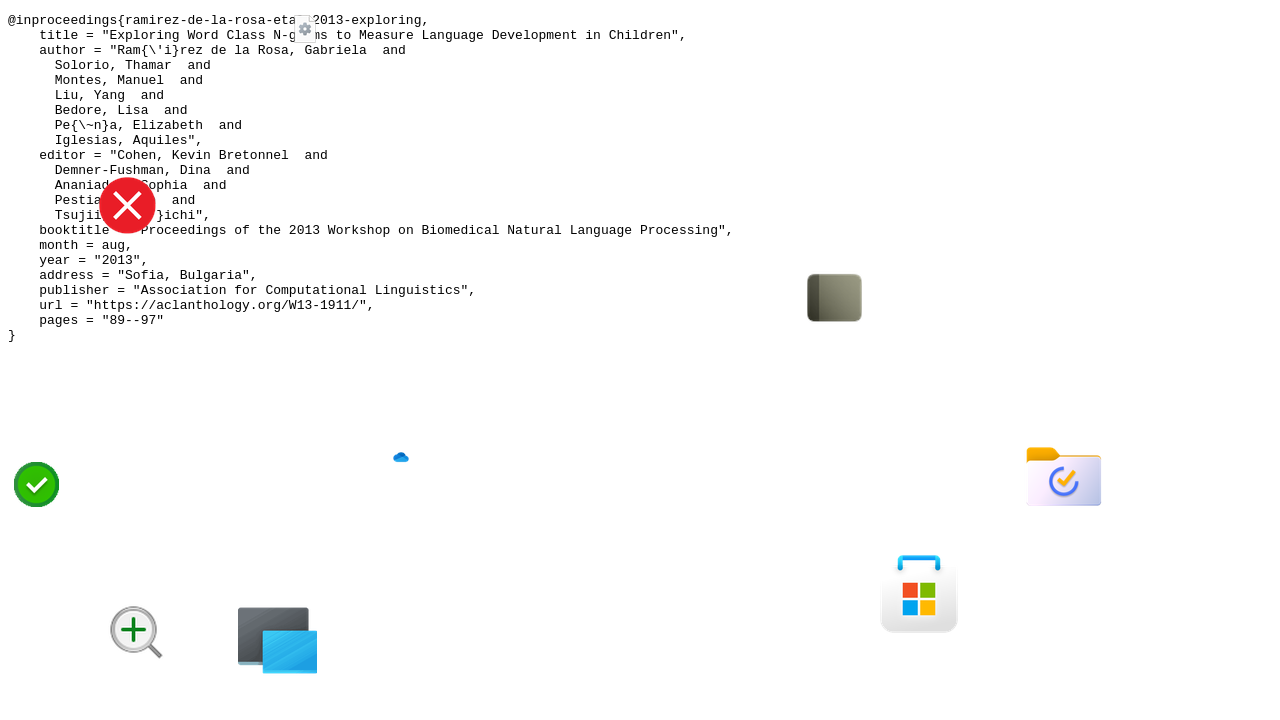 The image size is (1280, 720). Describe the element at coordinates (834, 296) in the screenshot. I see `access the desktop folder` at that location.